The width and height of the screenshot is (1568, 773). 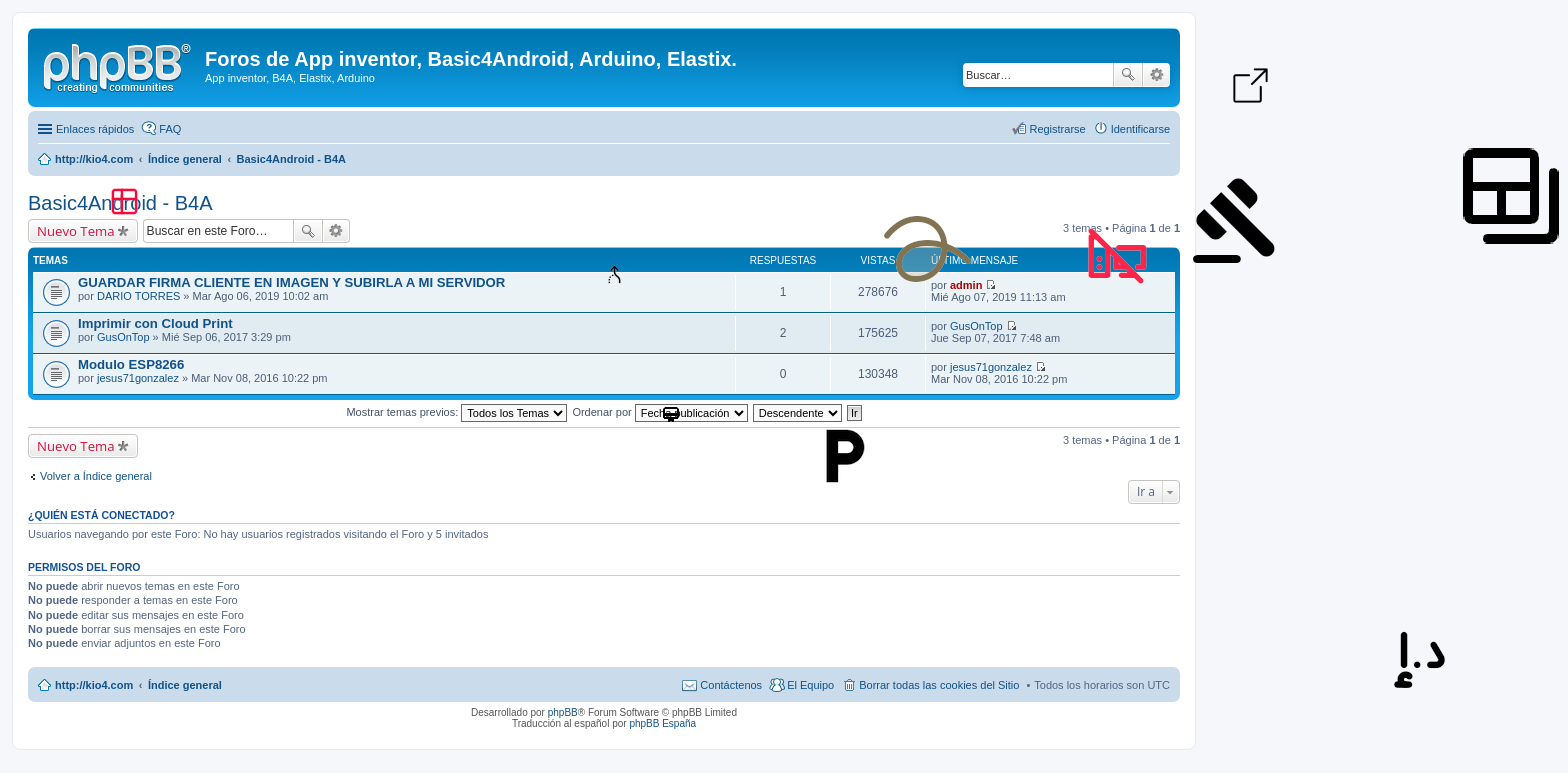 I want to click on view membership card details, so click(x=671, y=415).